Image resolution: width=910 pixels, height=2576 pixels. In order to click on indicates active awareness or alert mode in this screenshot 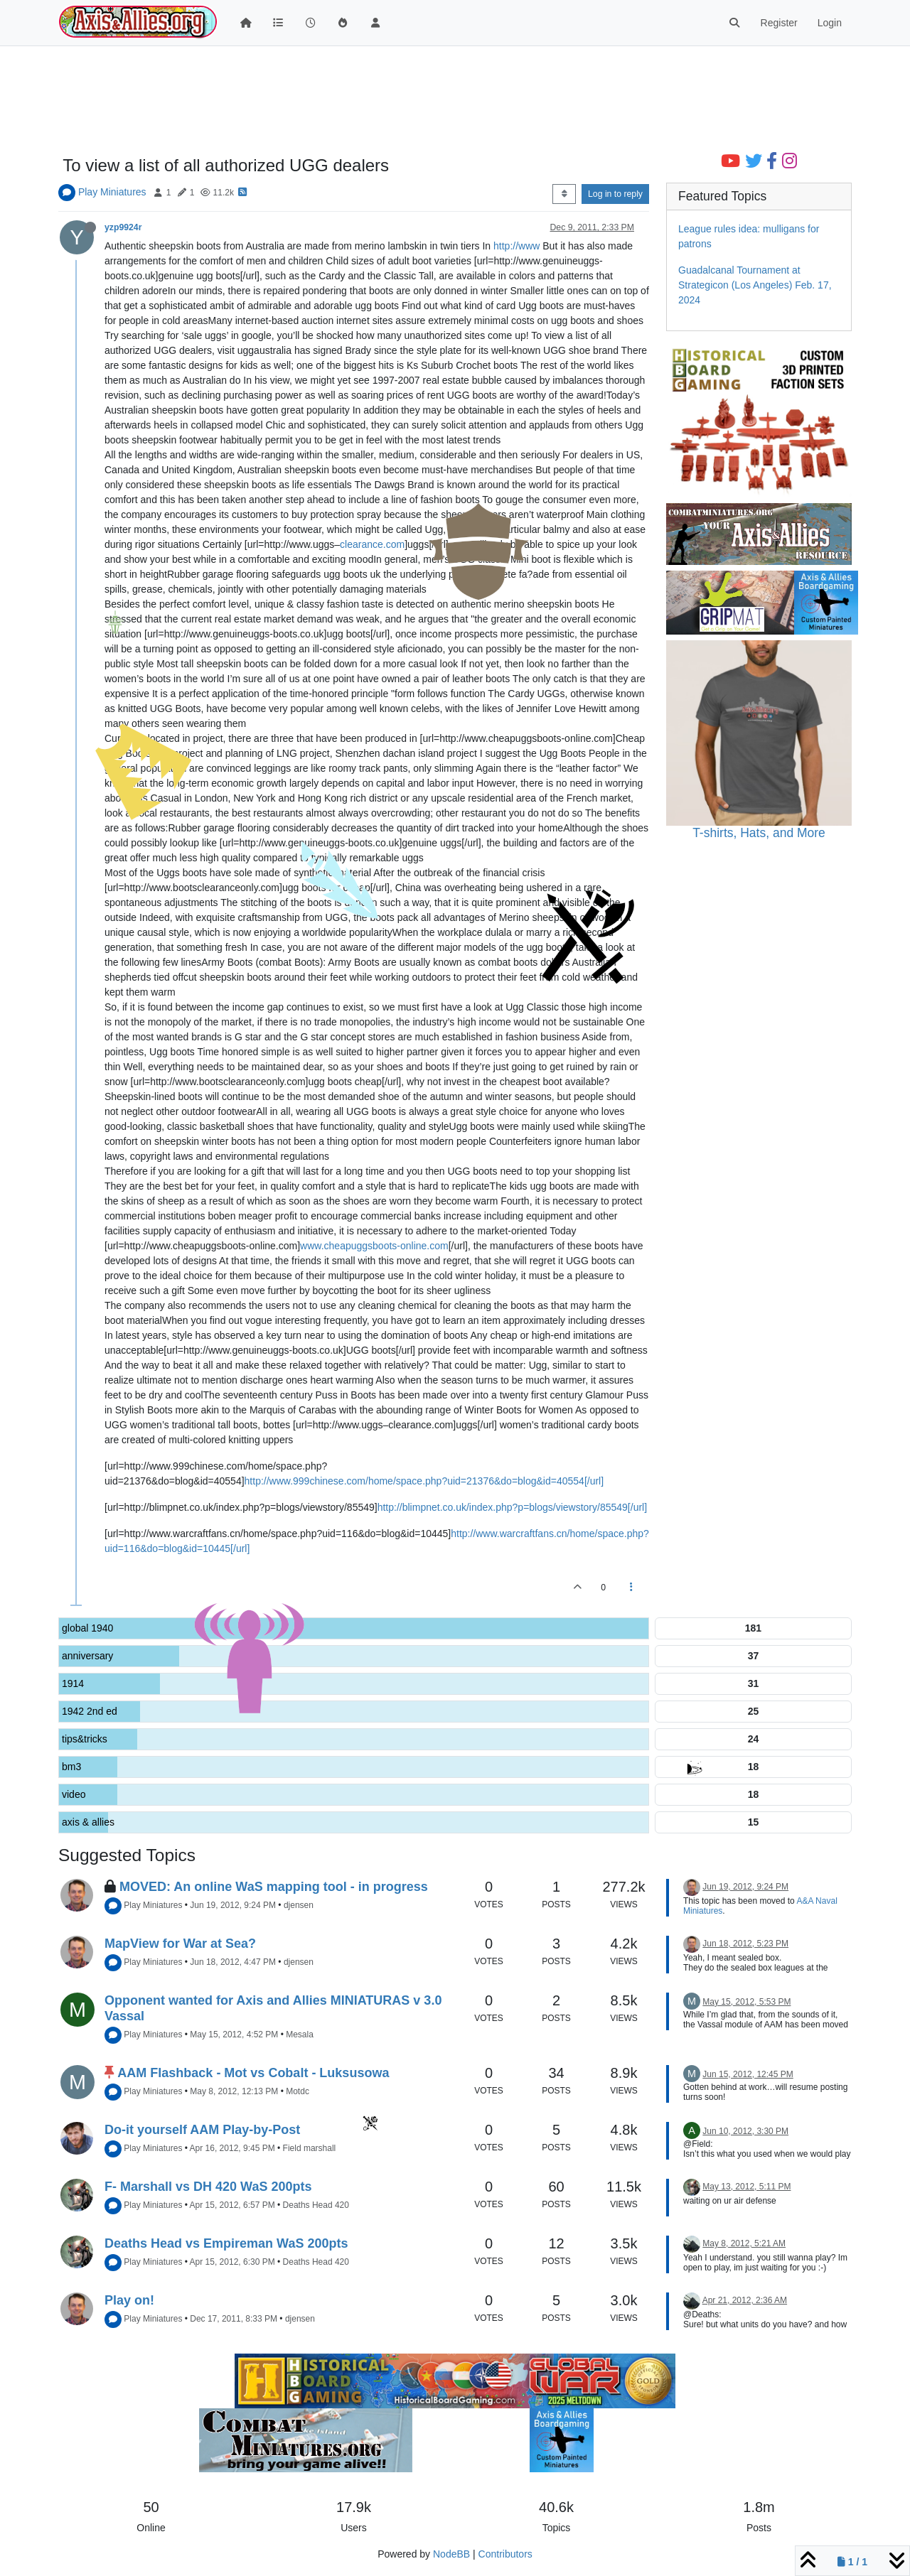, I will do `click(248, 1658)`.